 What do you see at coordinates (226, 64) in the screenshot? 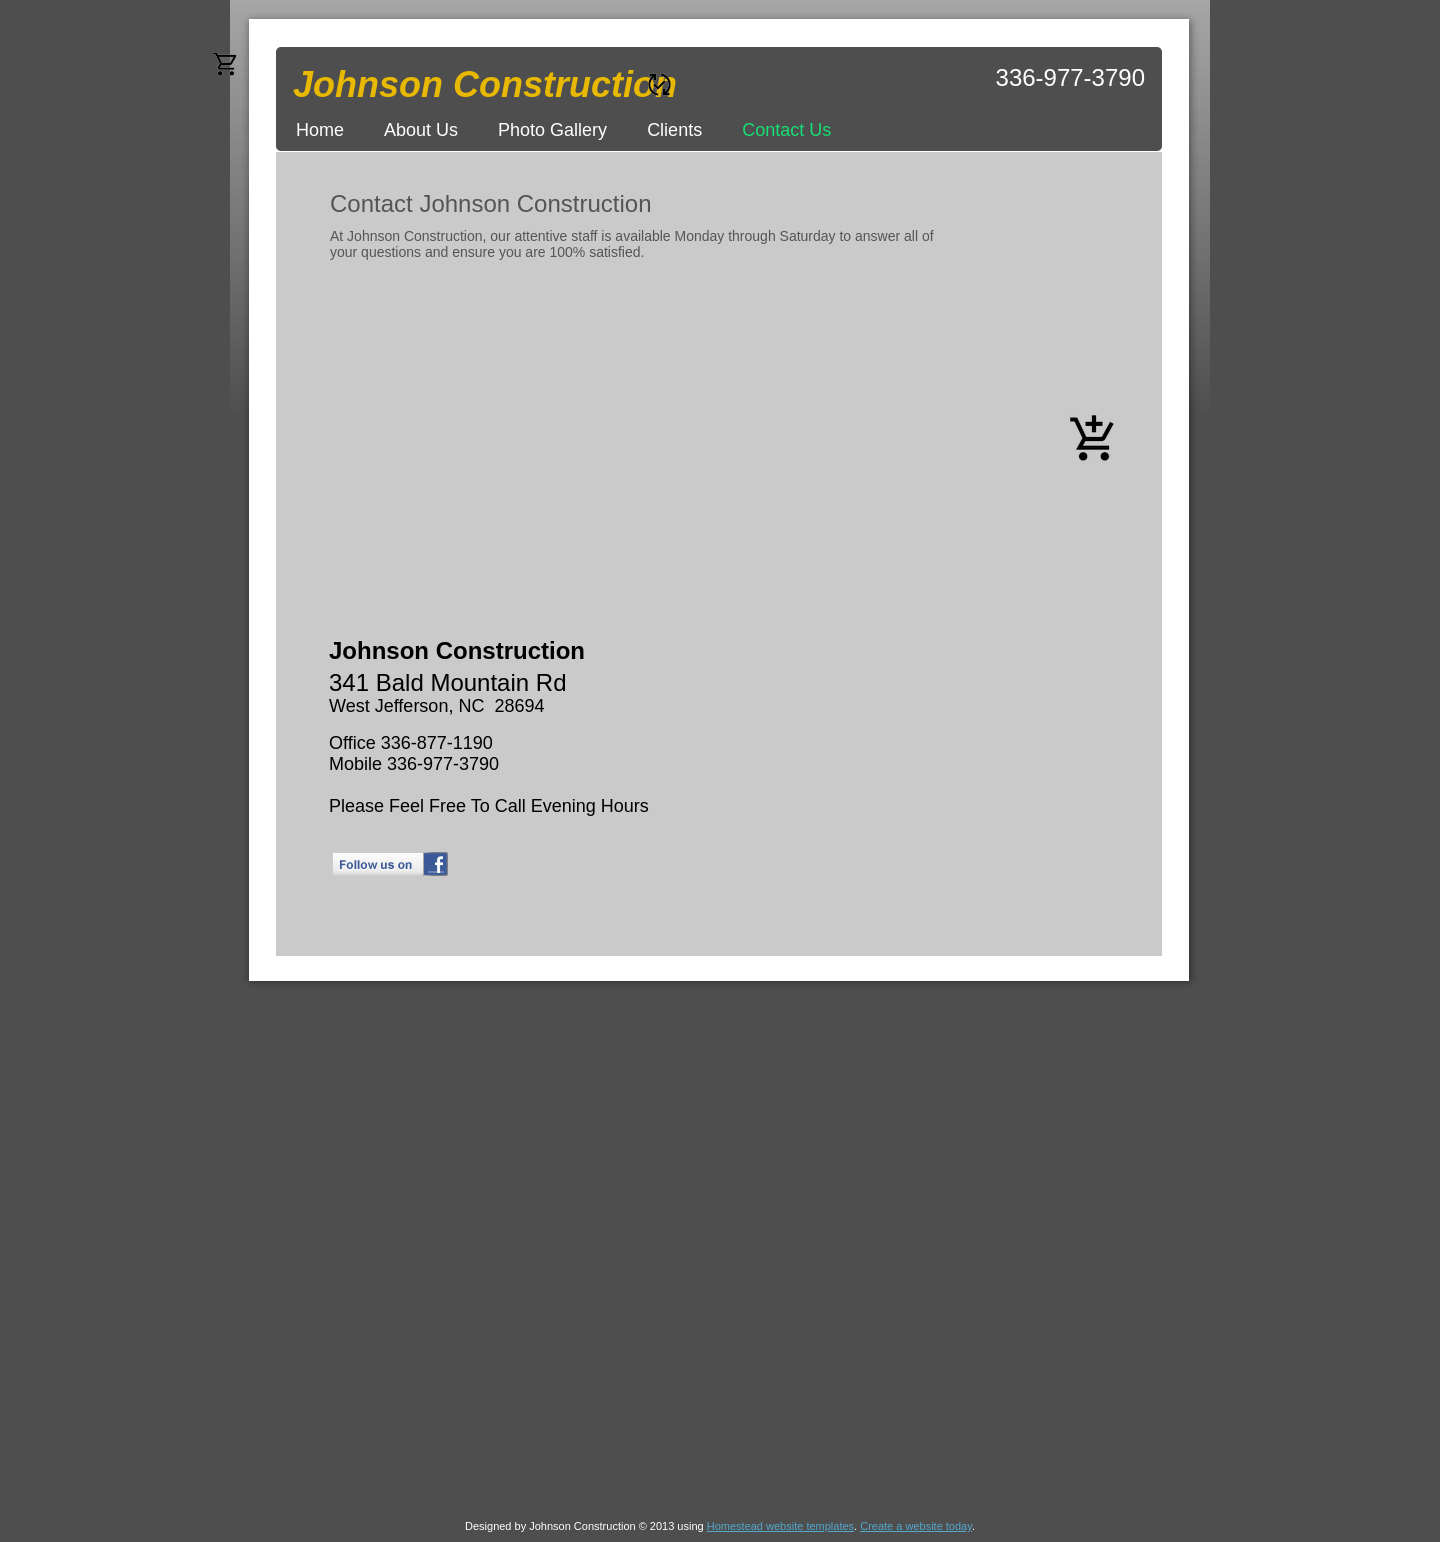
I see `view your shopping cart` at bounding box center [226, 64].